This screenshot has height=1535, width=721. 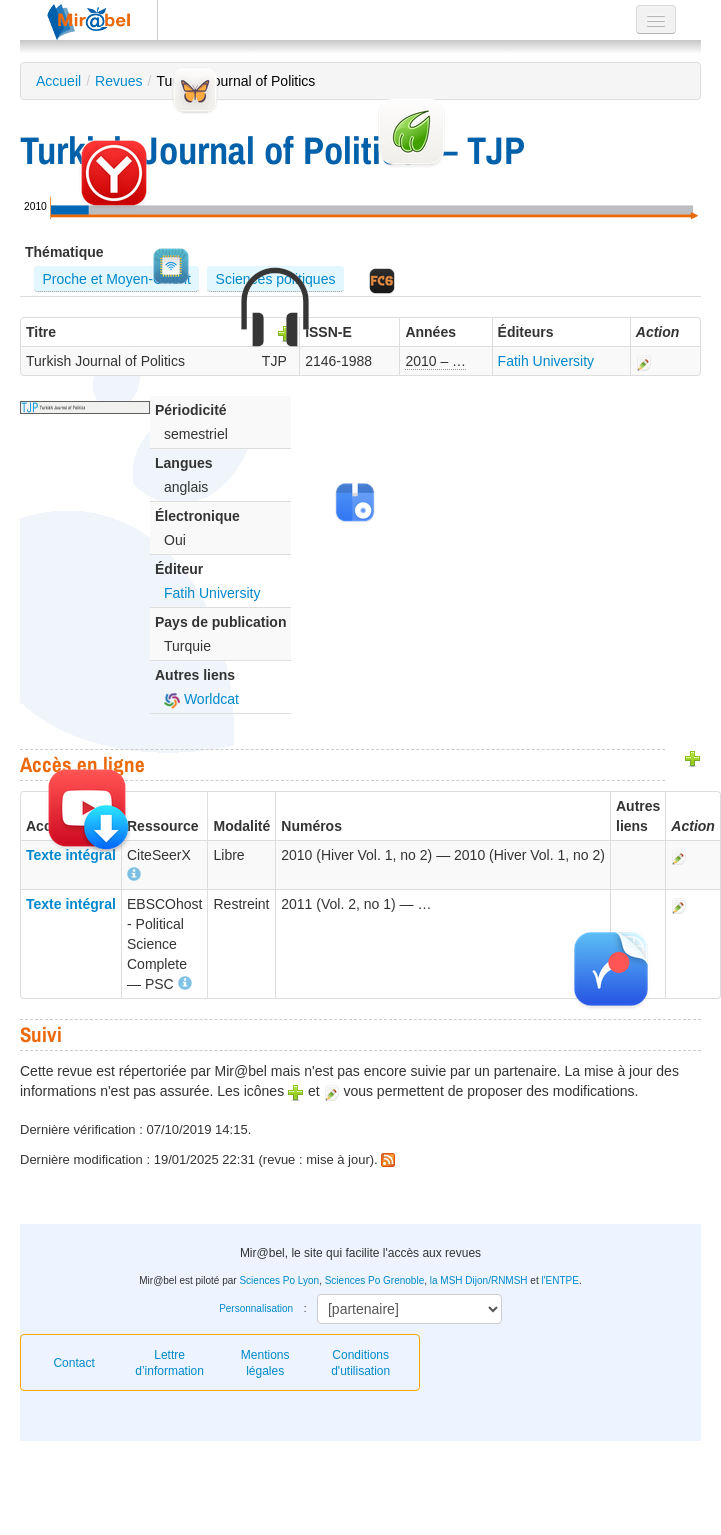 I want to click on open the audio player app, so click(x=275, y=307).